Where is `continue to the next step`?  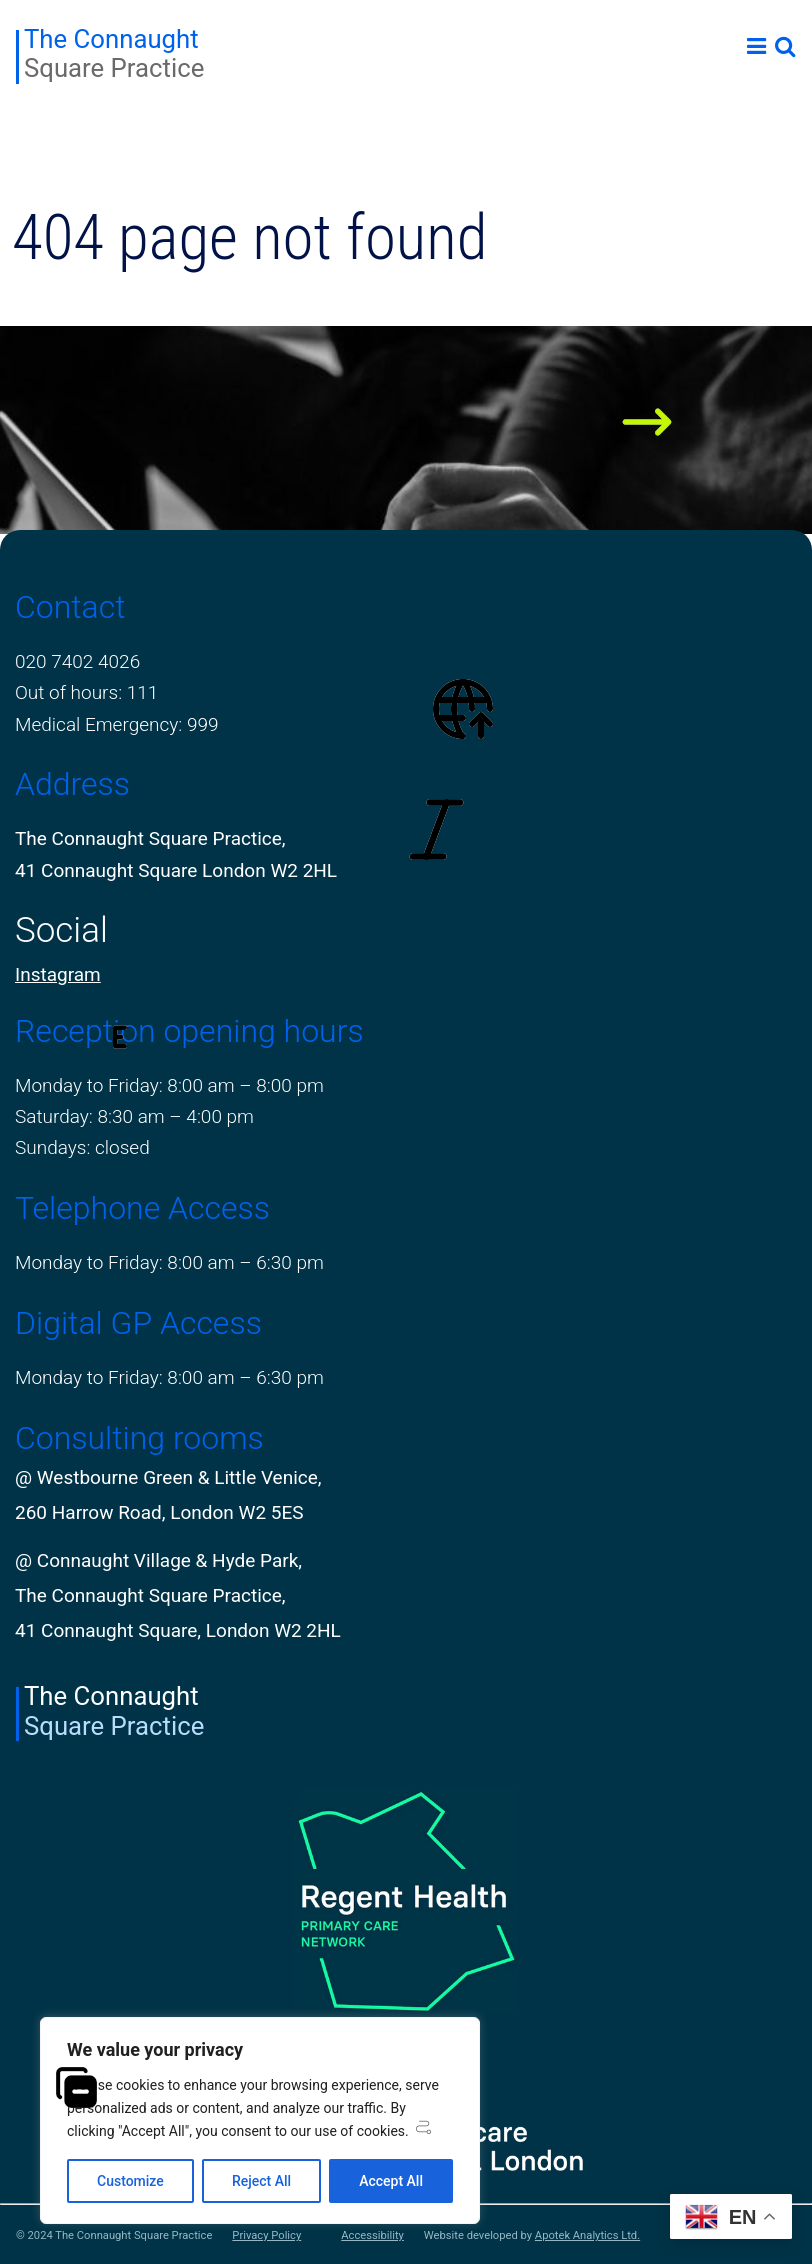
continue to the next step is located at coordinates (647, 422).